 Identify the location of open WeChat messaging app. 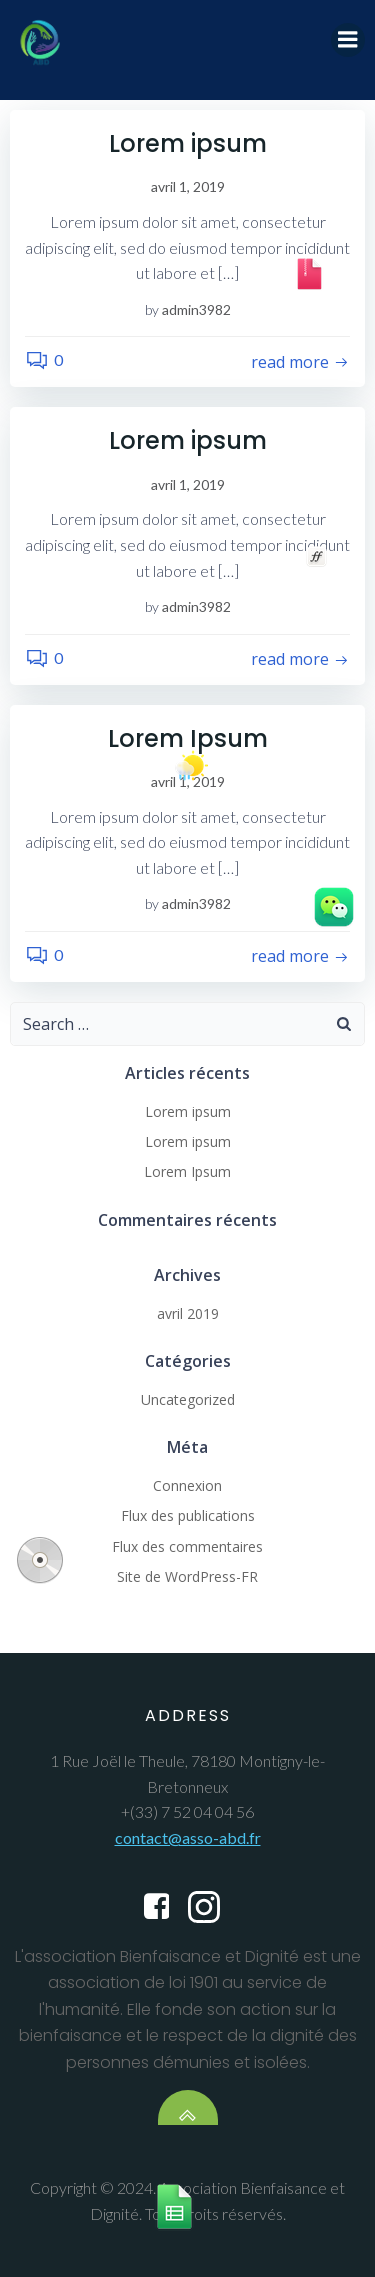
(334, 907).